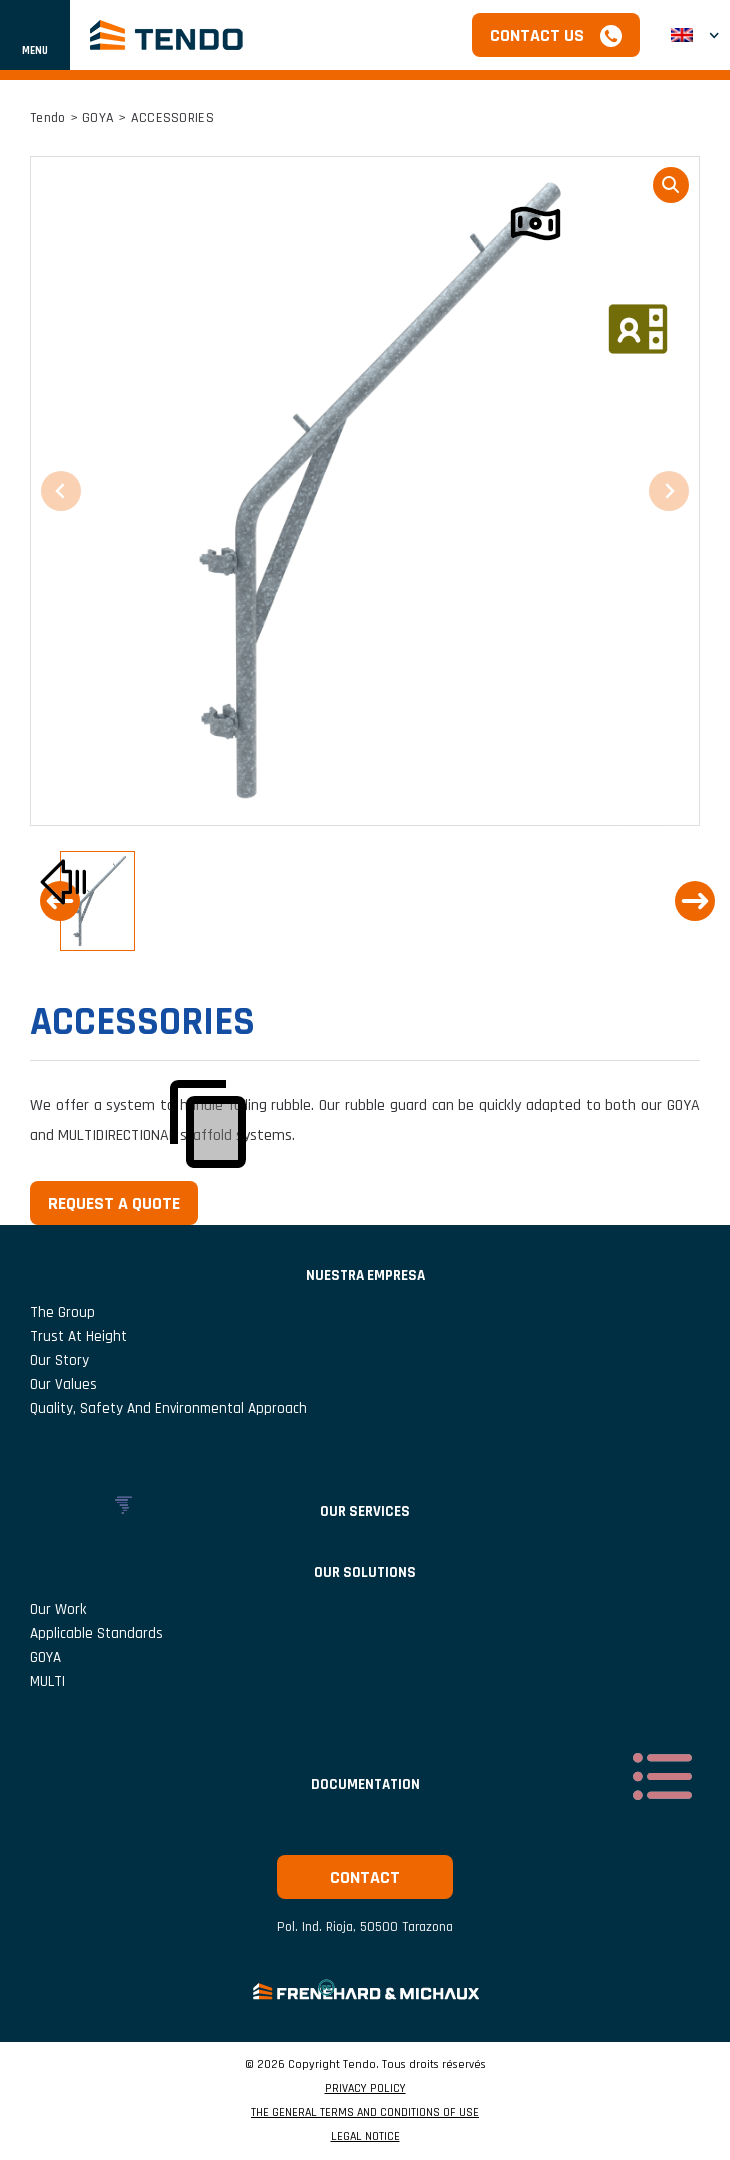  Describe the element at coordinates (638, 329) in the screenshot. I see `start or join a video conference` at that location.